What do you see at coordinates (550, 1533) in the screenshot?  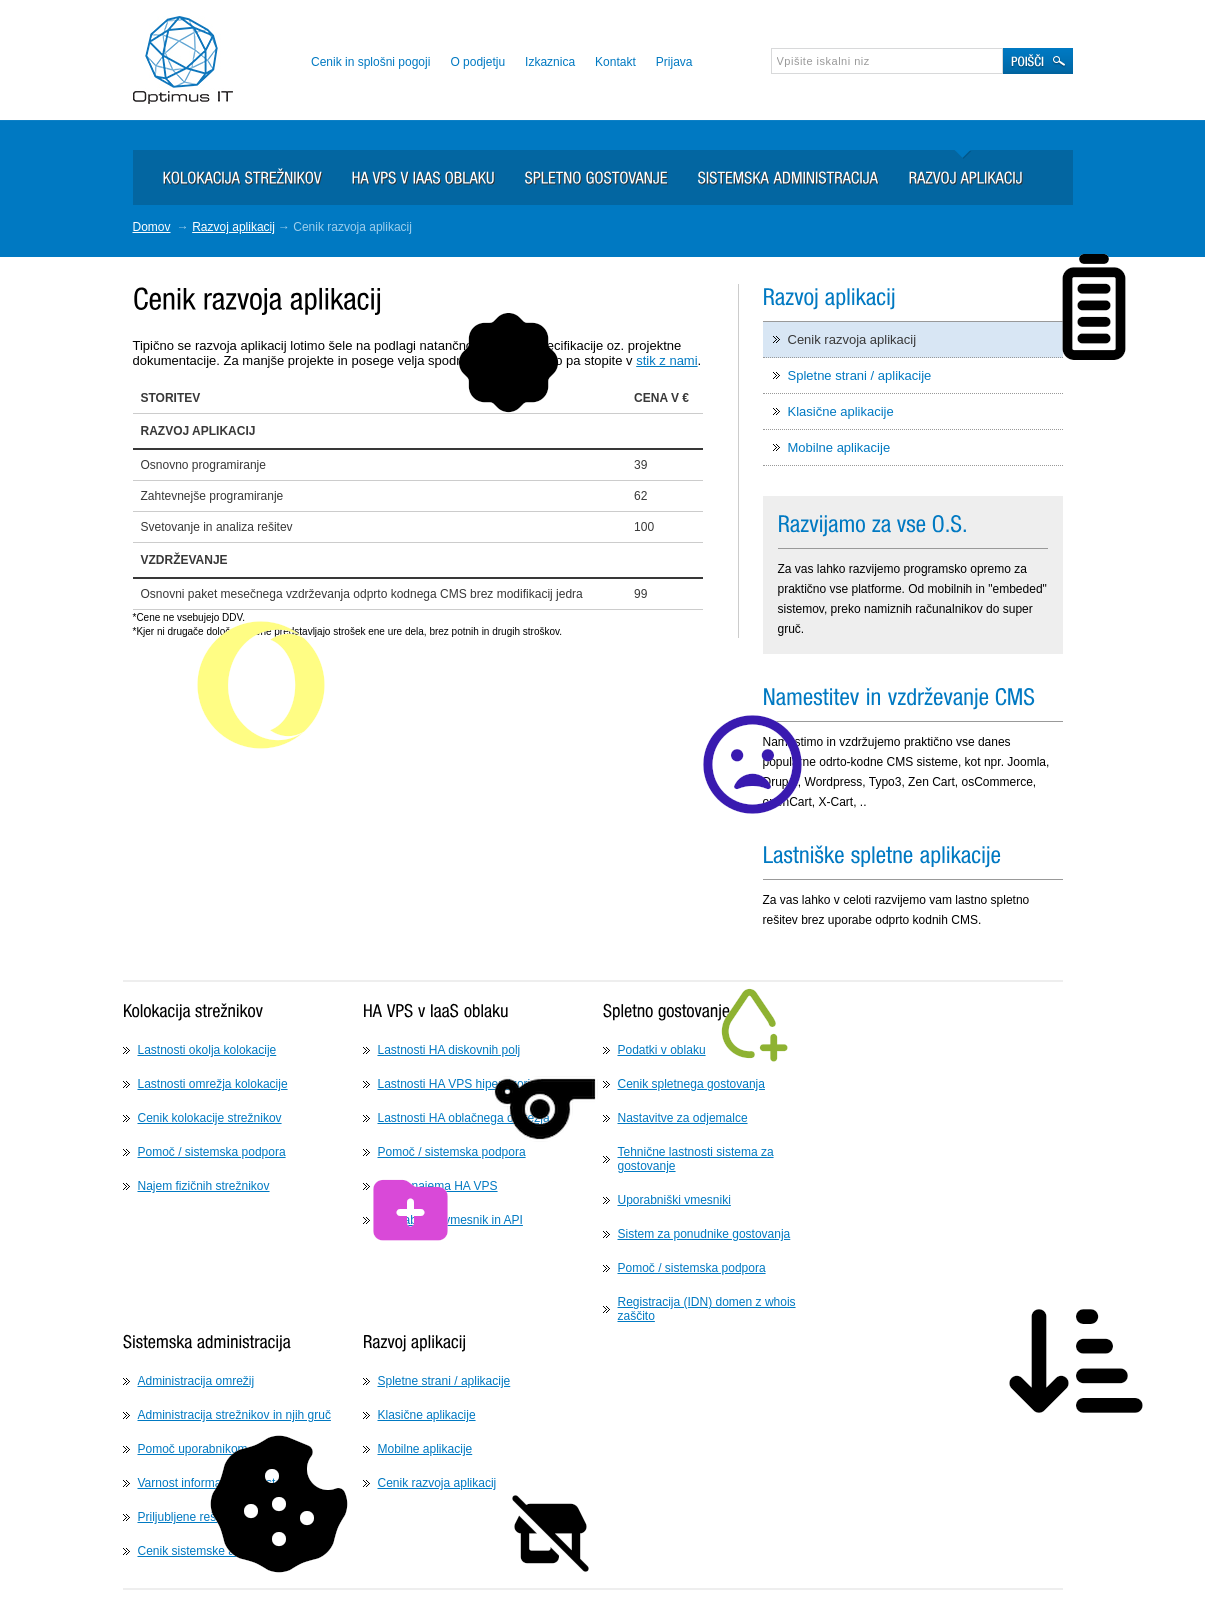 I see `store or shop is currently unavailable` at bounding box center [550, 1533].